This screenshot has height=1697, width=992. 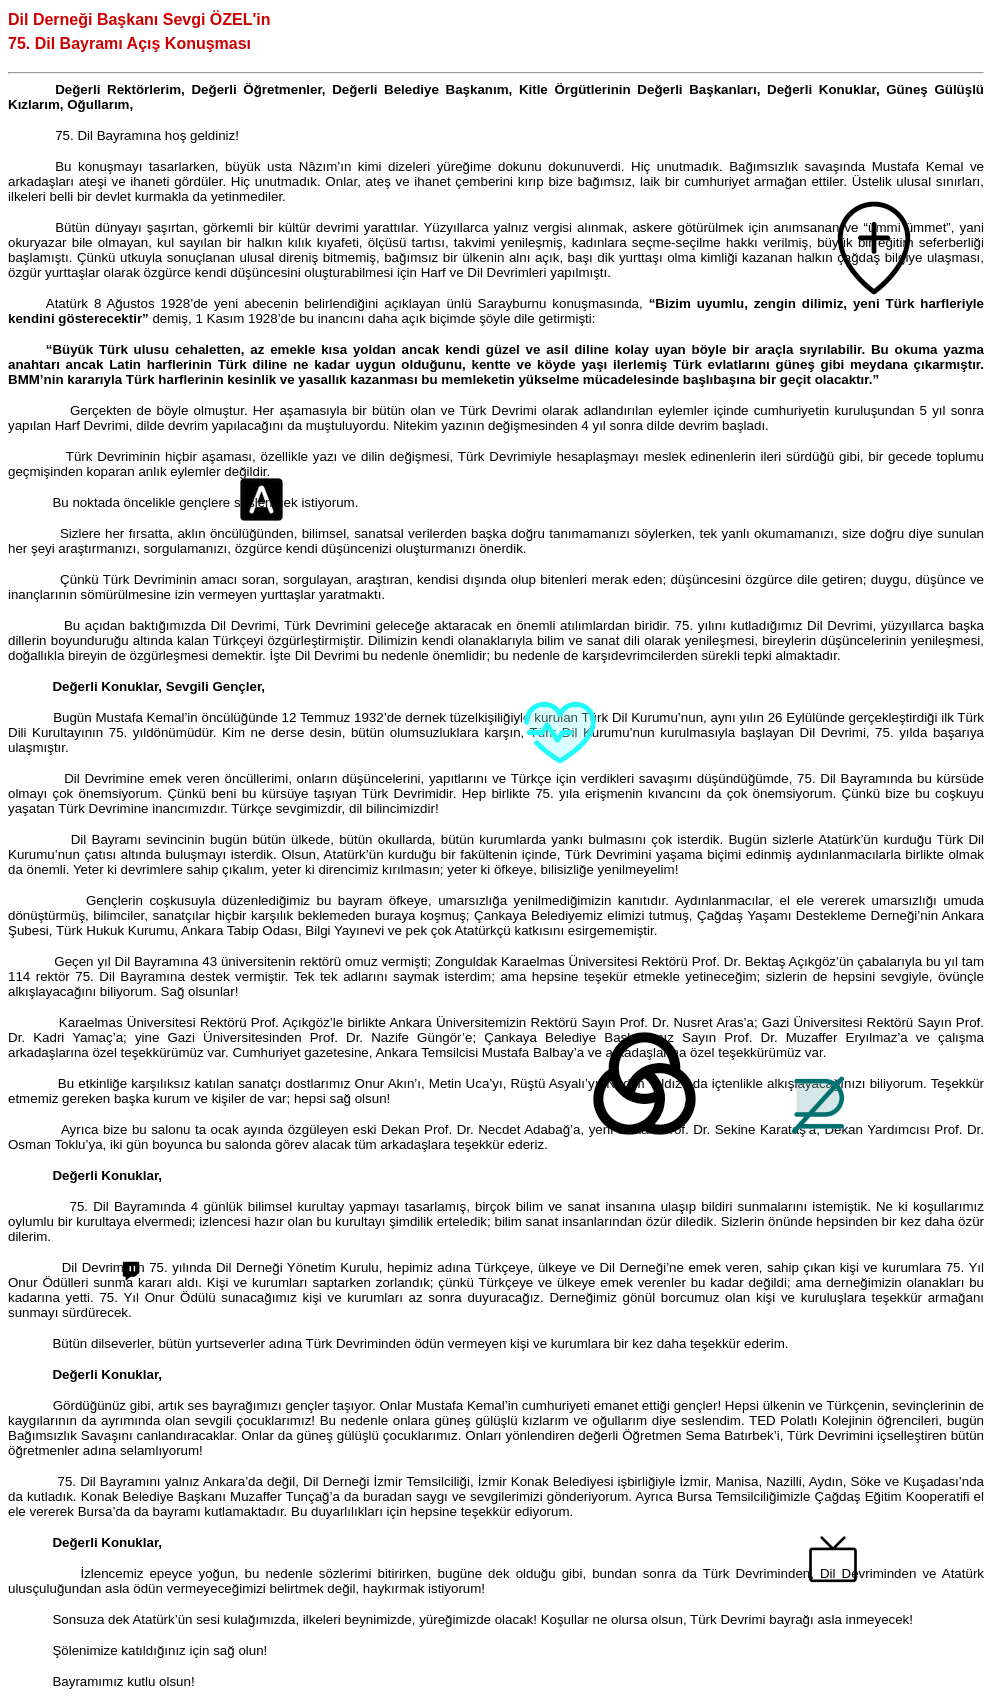 What do you see at coordinates (131, 1270) in the screenshot?
I see `open Twitch app` at bounding box center [131, 1270].